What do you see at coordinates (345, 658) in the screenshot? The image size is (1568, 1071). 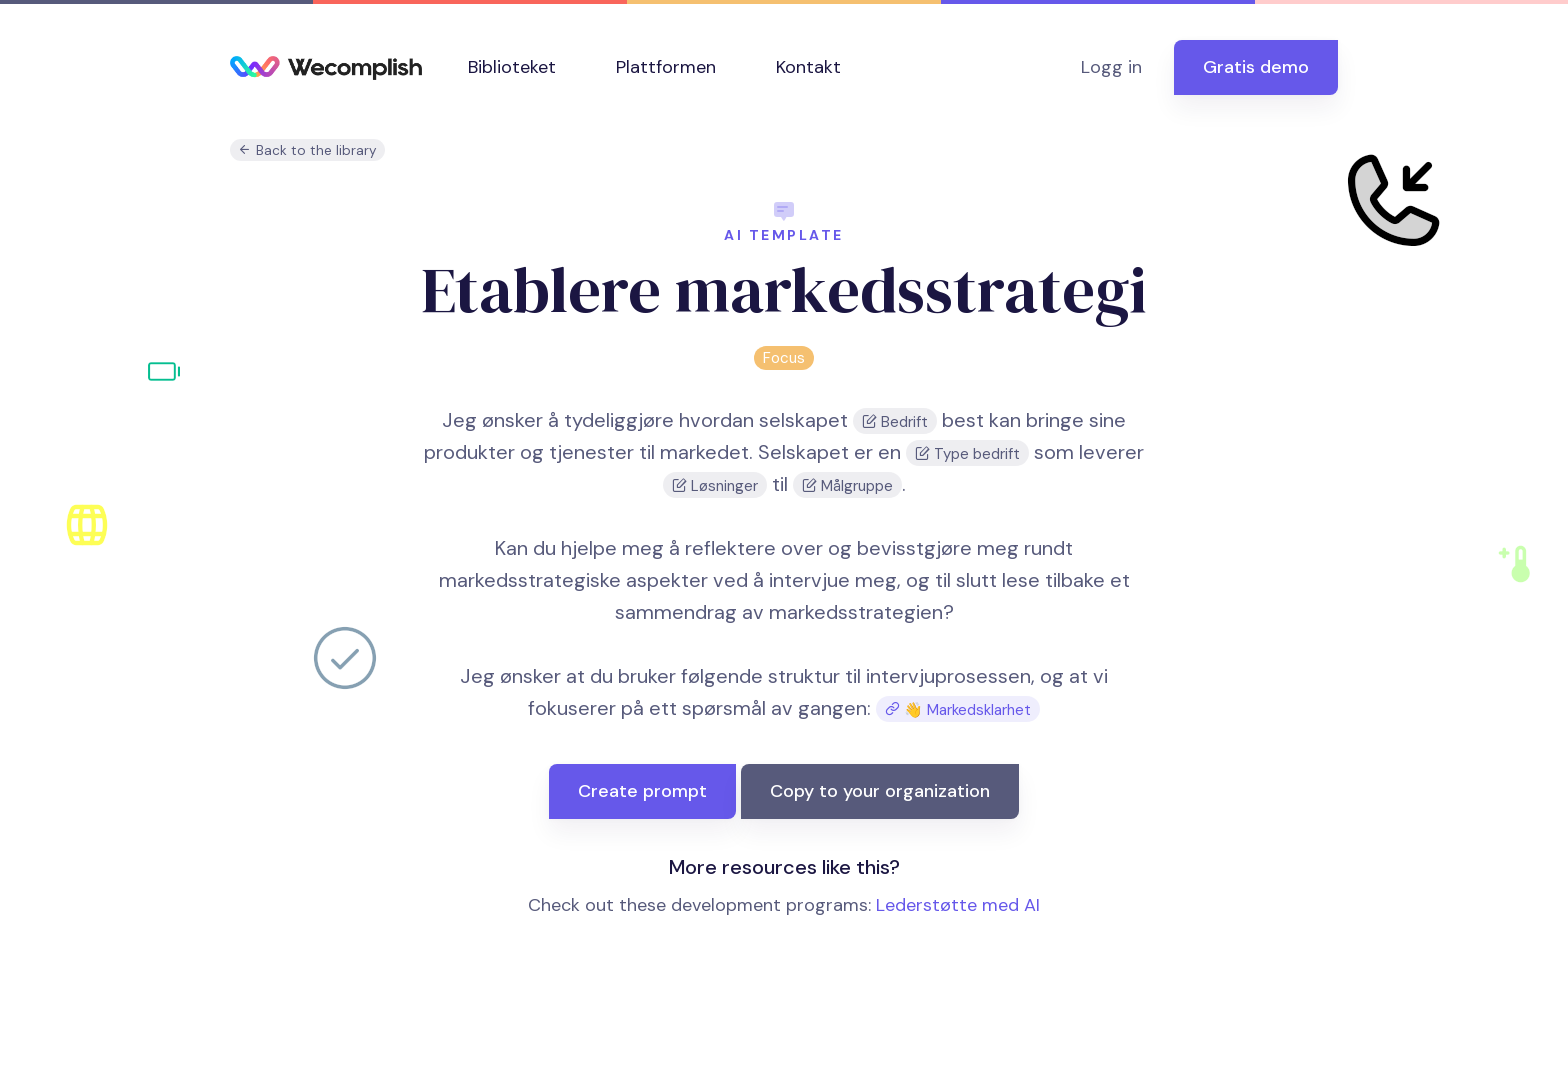 I see `indicates task or action completed successfully` at bounding box center [345, 658].